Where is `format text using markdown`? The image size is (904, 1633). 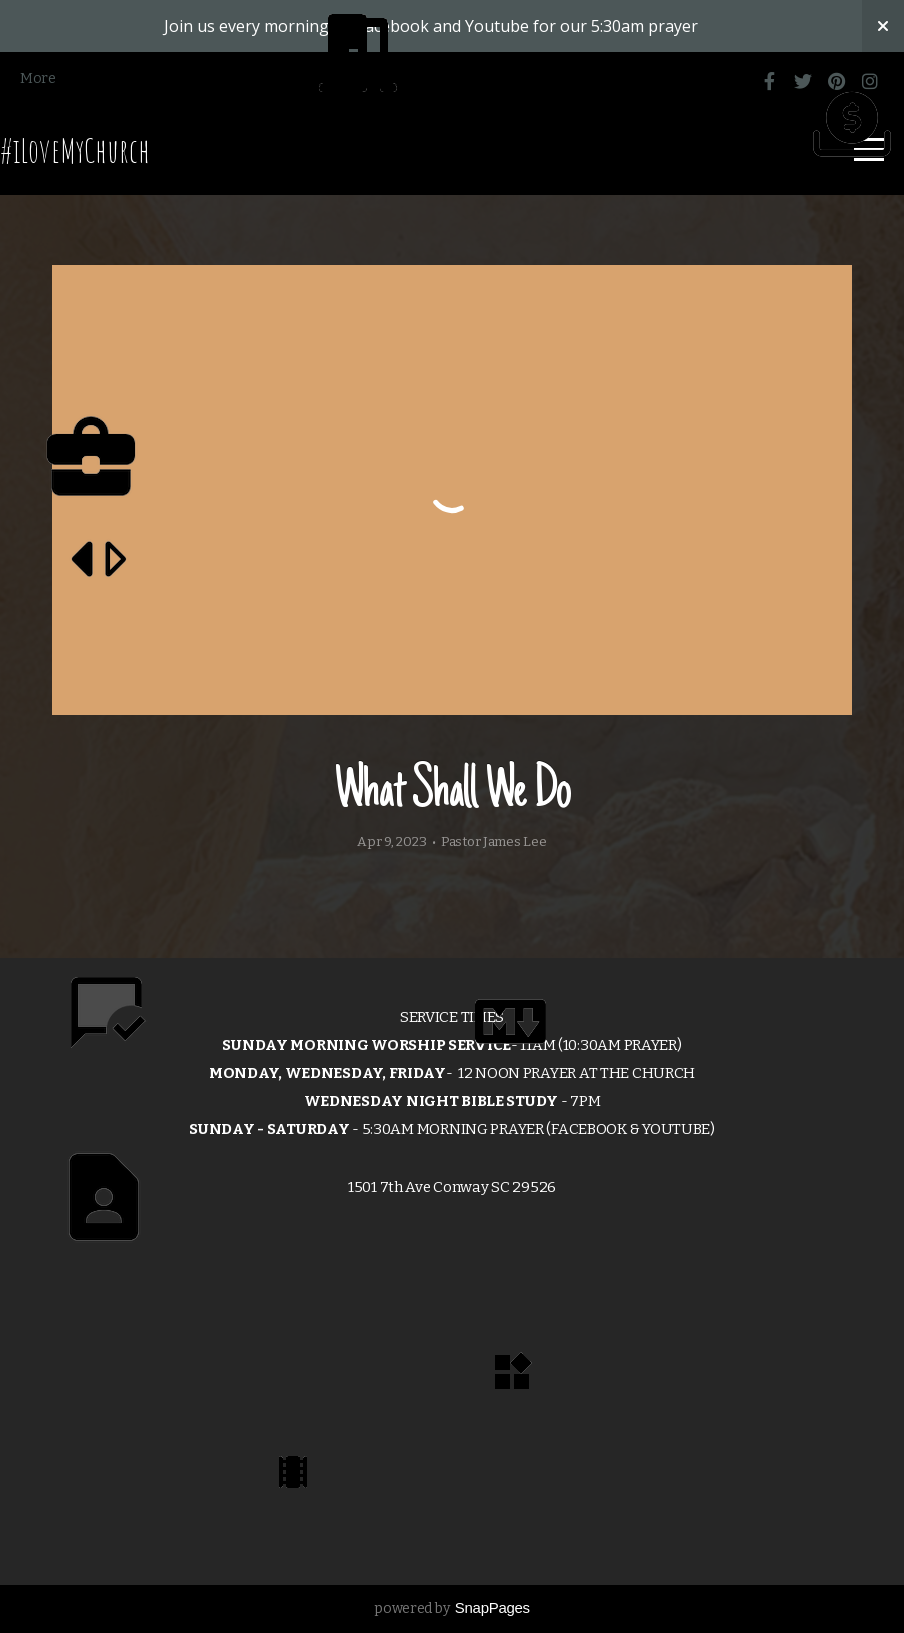
format text using markdown is located at coordinates (510, 1021).